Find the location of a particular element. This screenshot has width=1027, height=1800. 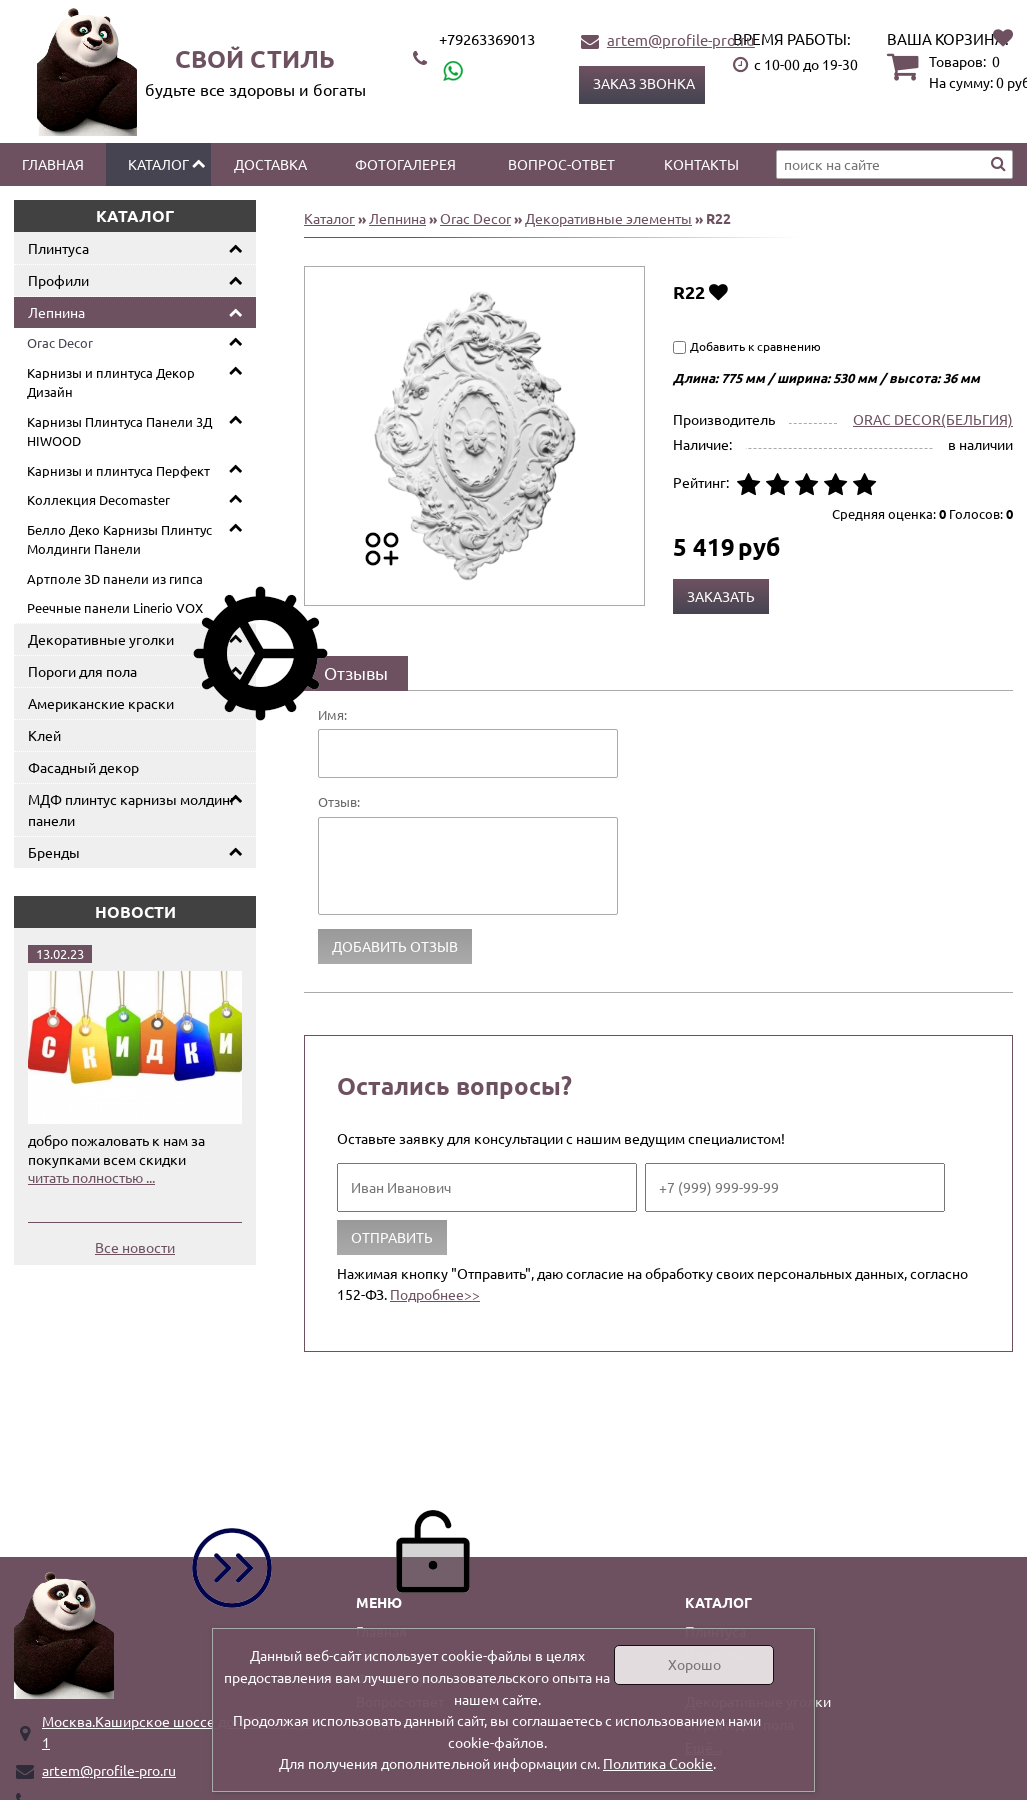

access settings or preferences is located at coordinates (260, 653).